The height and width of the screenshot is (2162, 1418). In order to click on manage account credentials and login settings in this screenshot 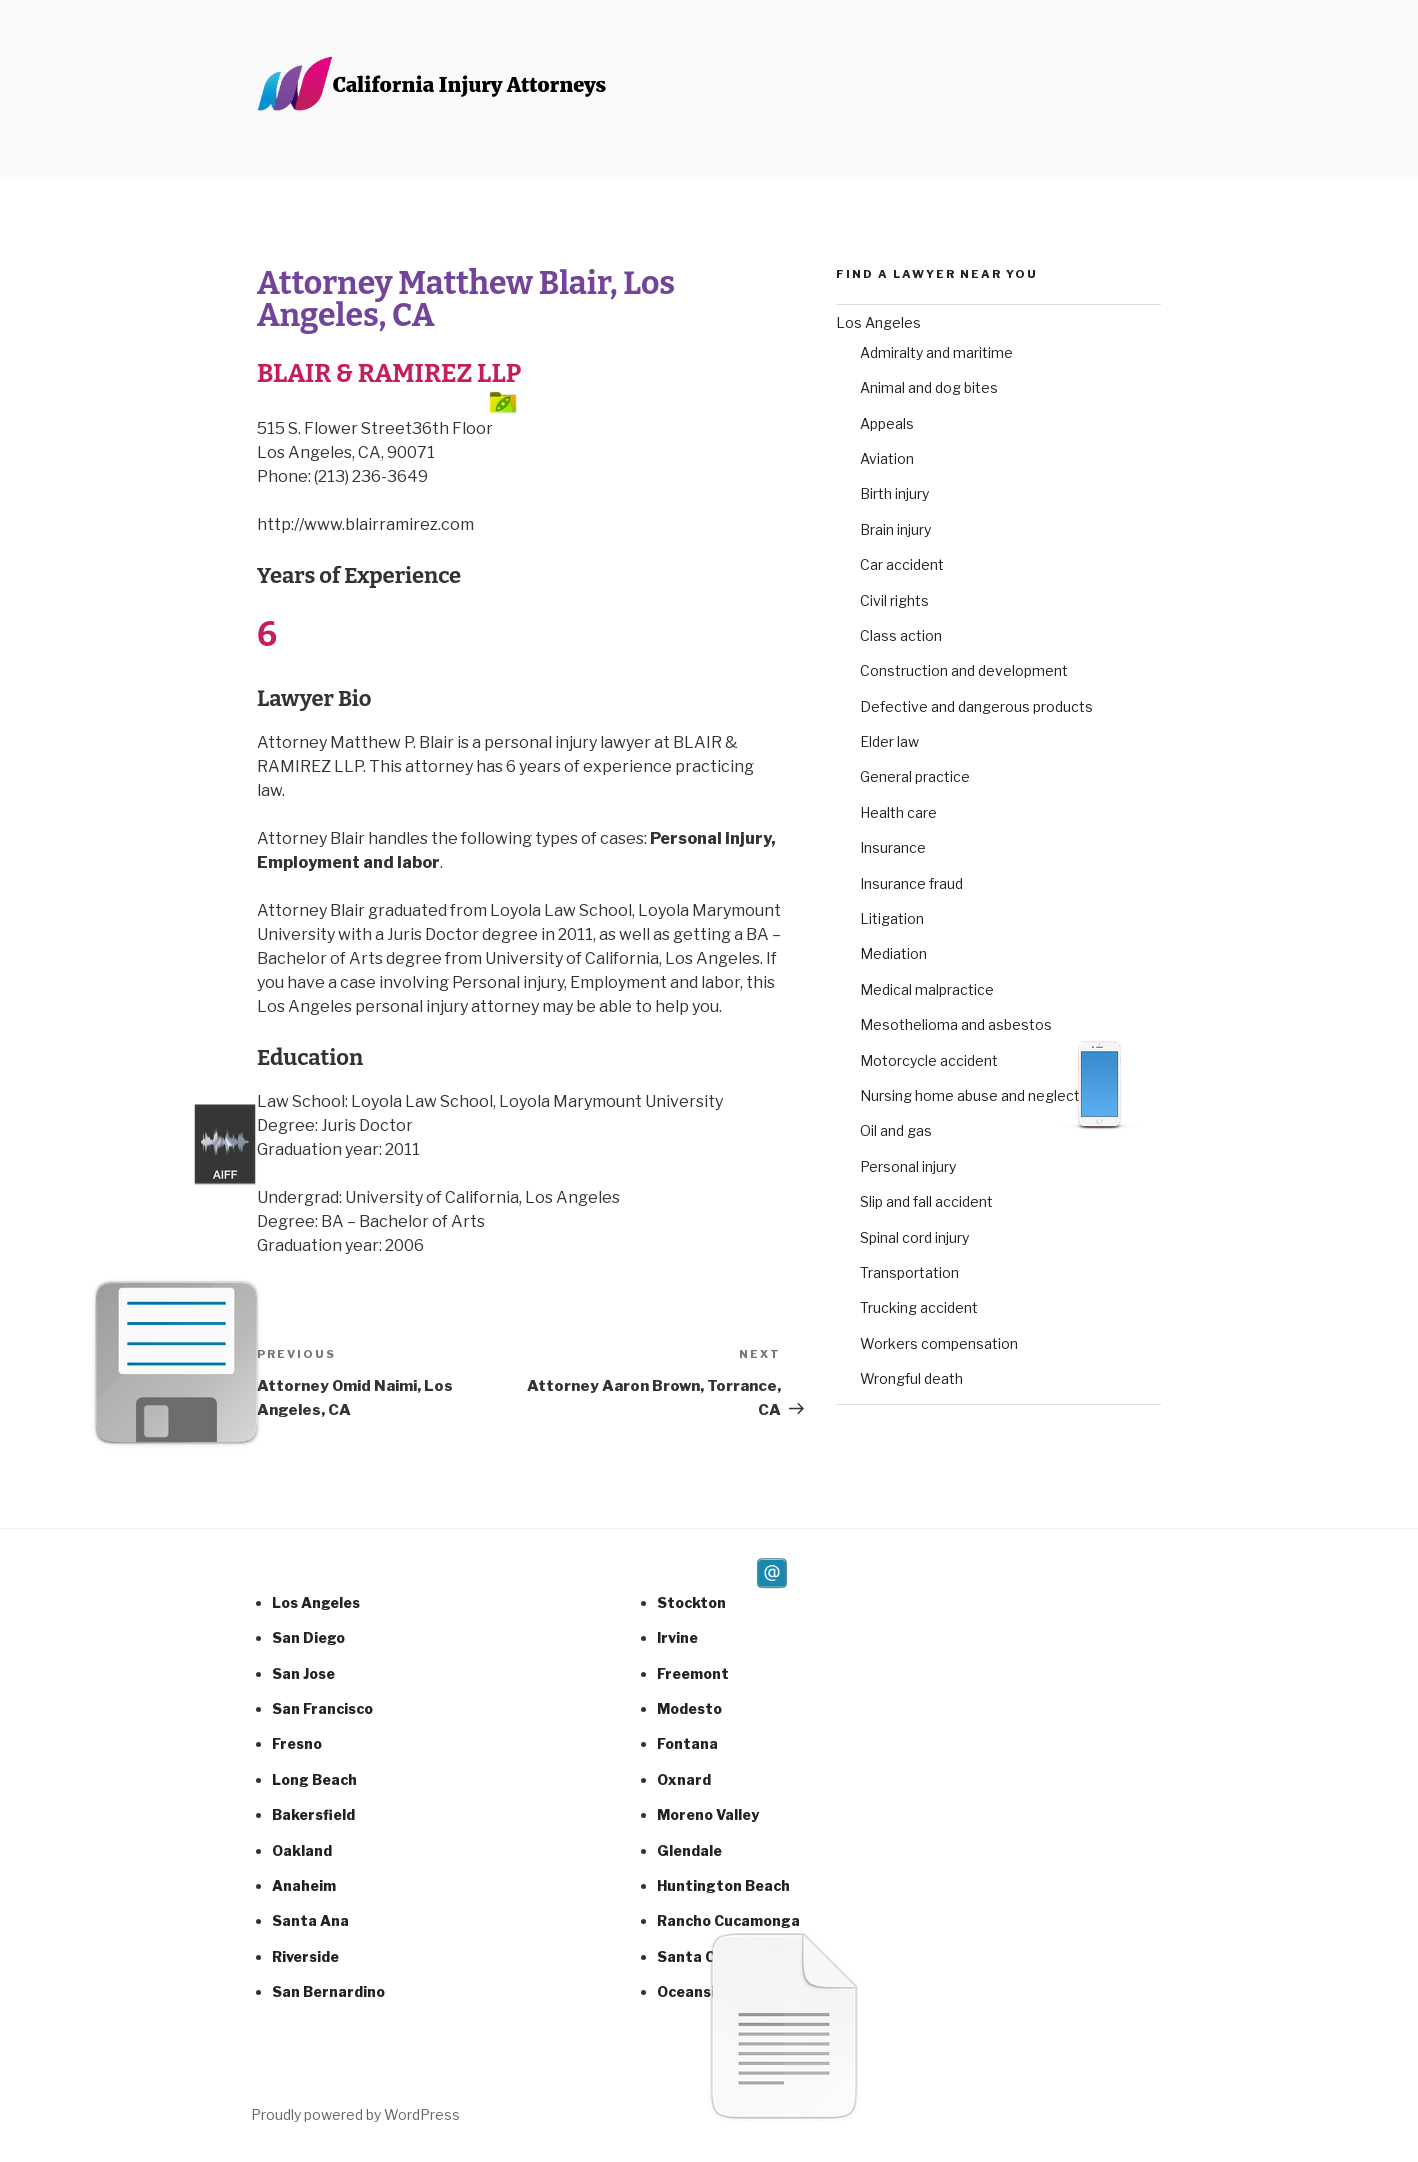, I will do `click(772, 1573)`.